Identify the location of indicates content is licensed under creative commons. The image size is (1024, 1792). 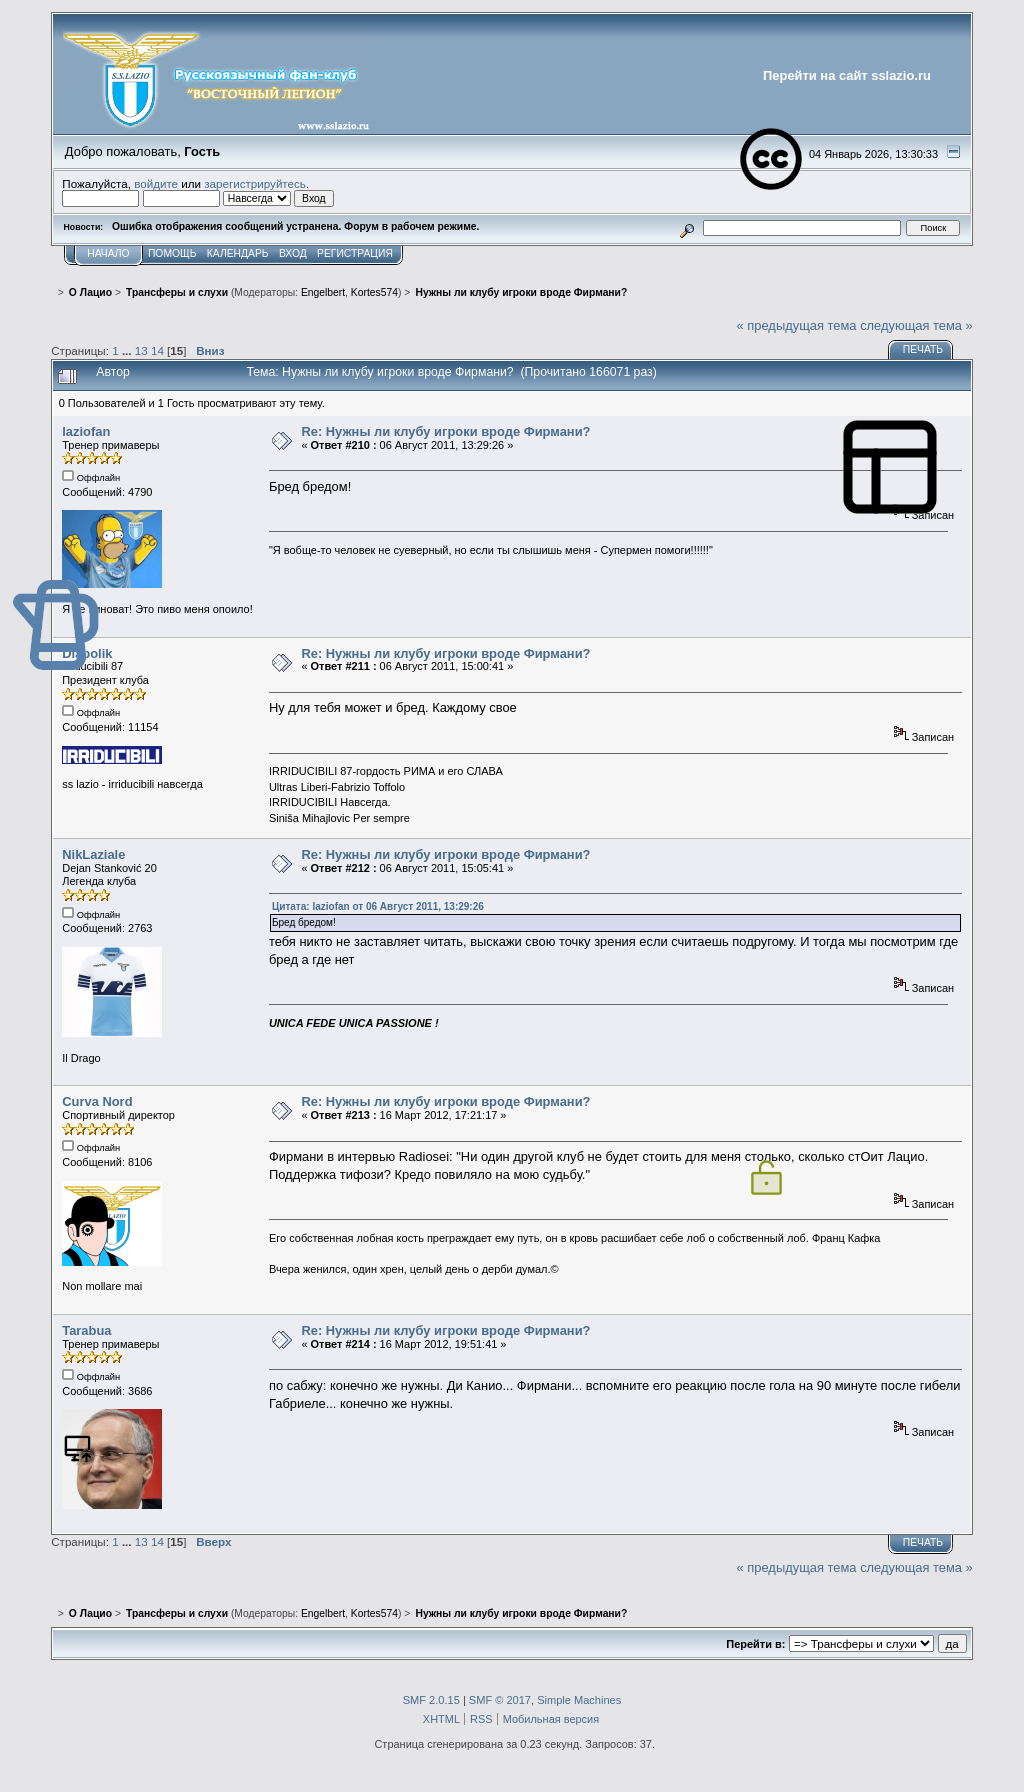
(771, 159).